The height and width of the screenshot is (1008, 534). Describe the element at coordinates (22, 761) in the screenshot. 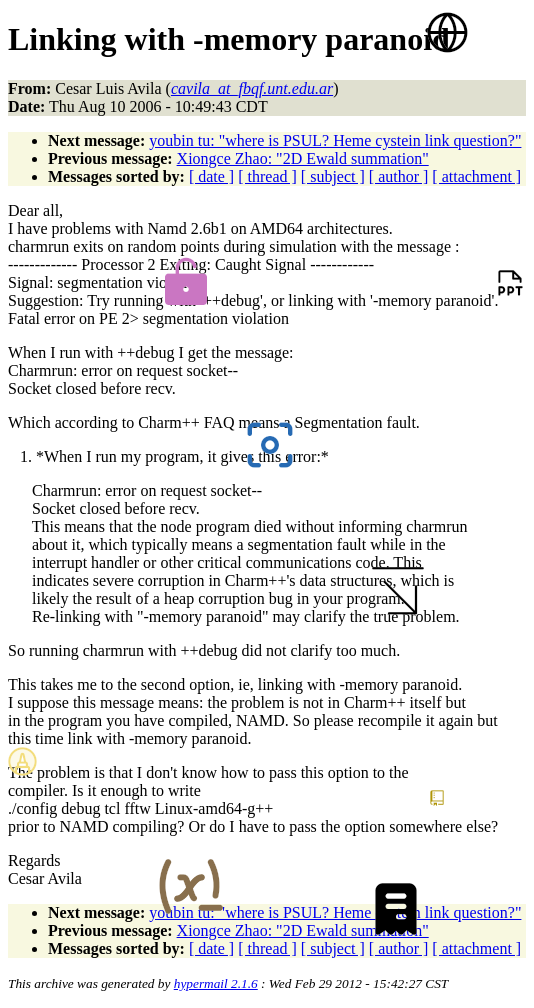

I see `select marker or highlighter tool` at that location.